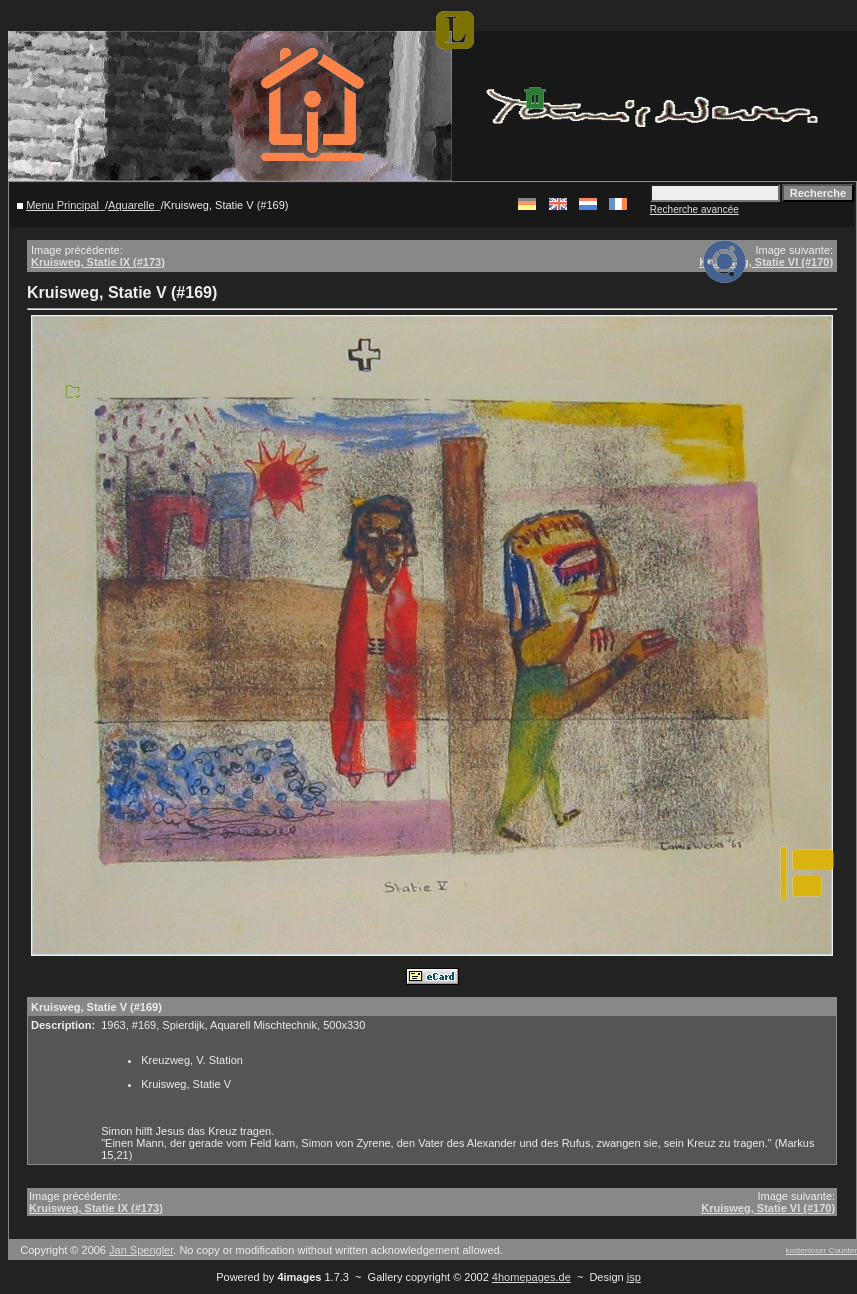 This screenshot has height=1294, width=857. What do you see at coordinates (72, 391) in the screenshot?
I see `folder successfully verified or approved` at bounding box center [72, 391].